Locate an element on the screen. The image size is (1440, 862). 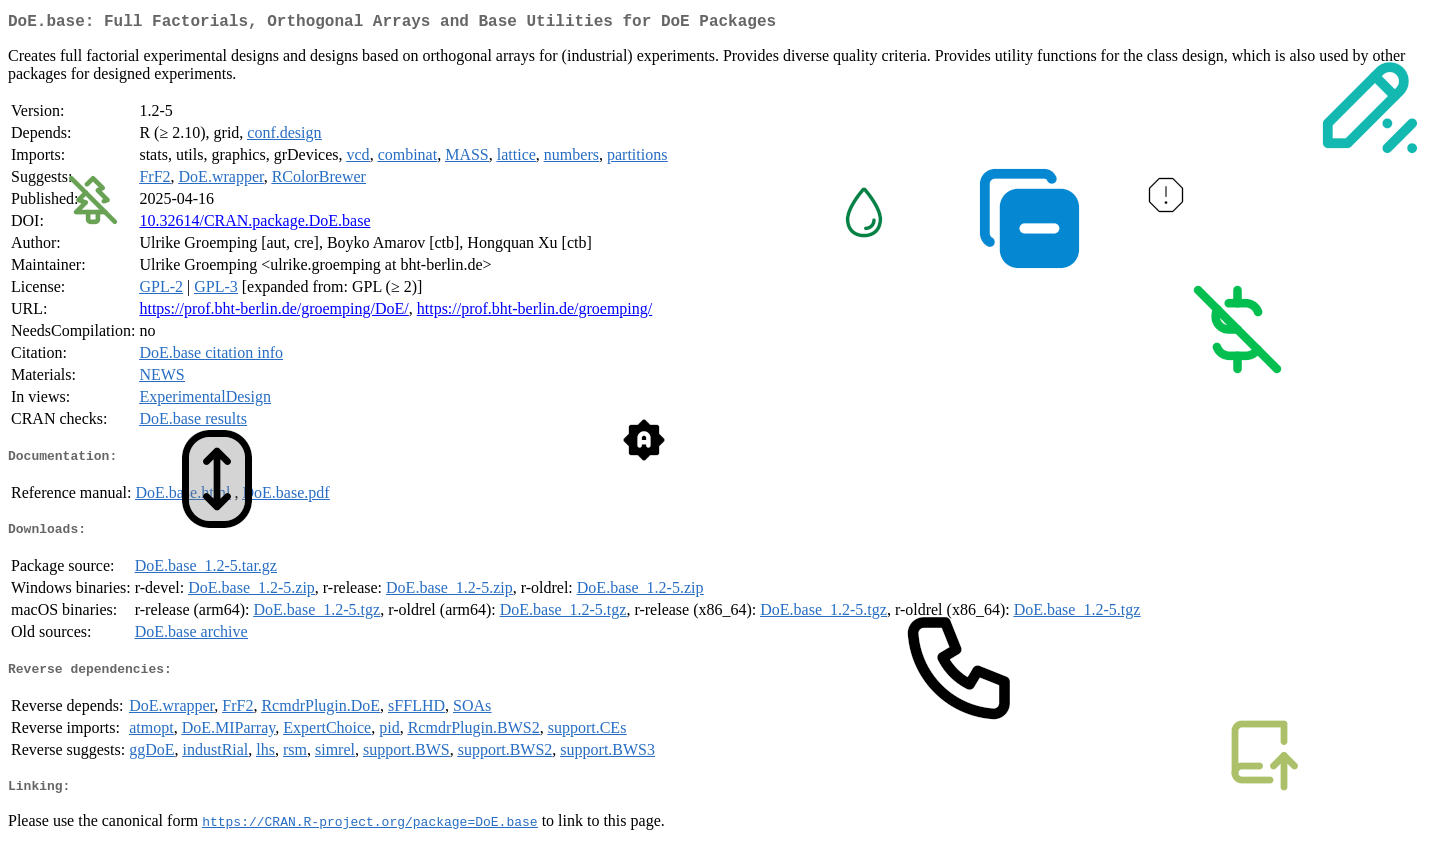
remove an item from clipboard is located at coordinates (1029, 218).